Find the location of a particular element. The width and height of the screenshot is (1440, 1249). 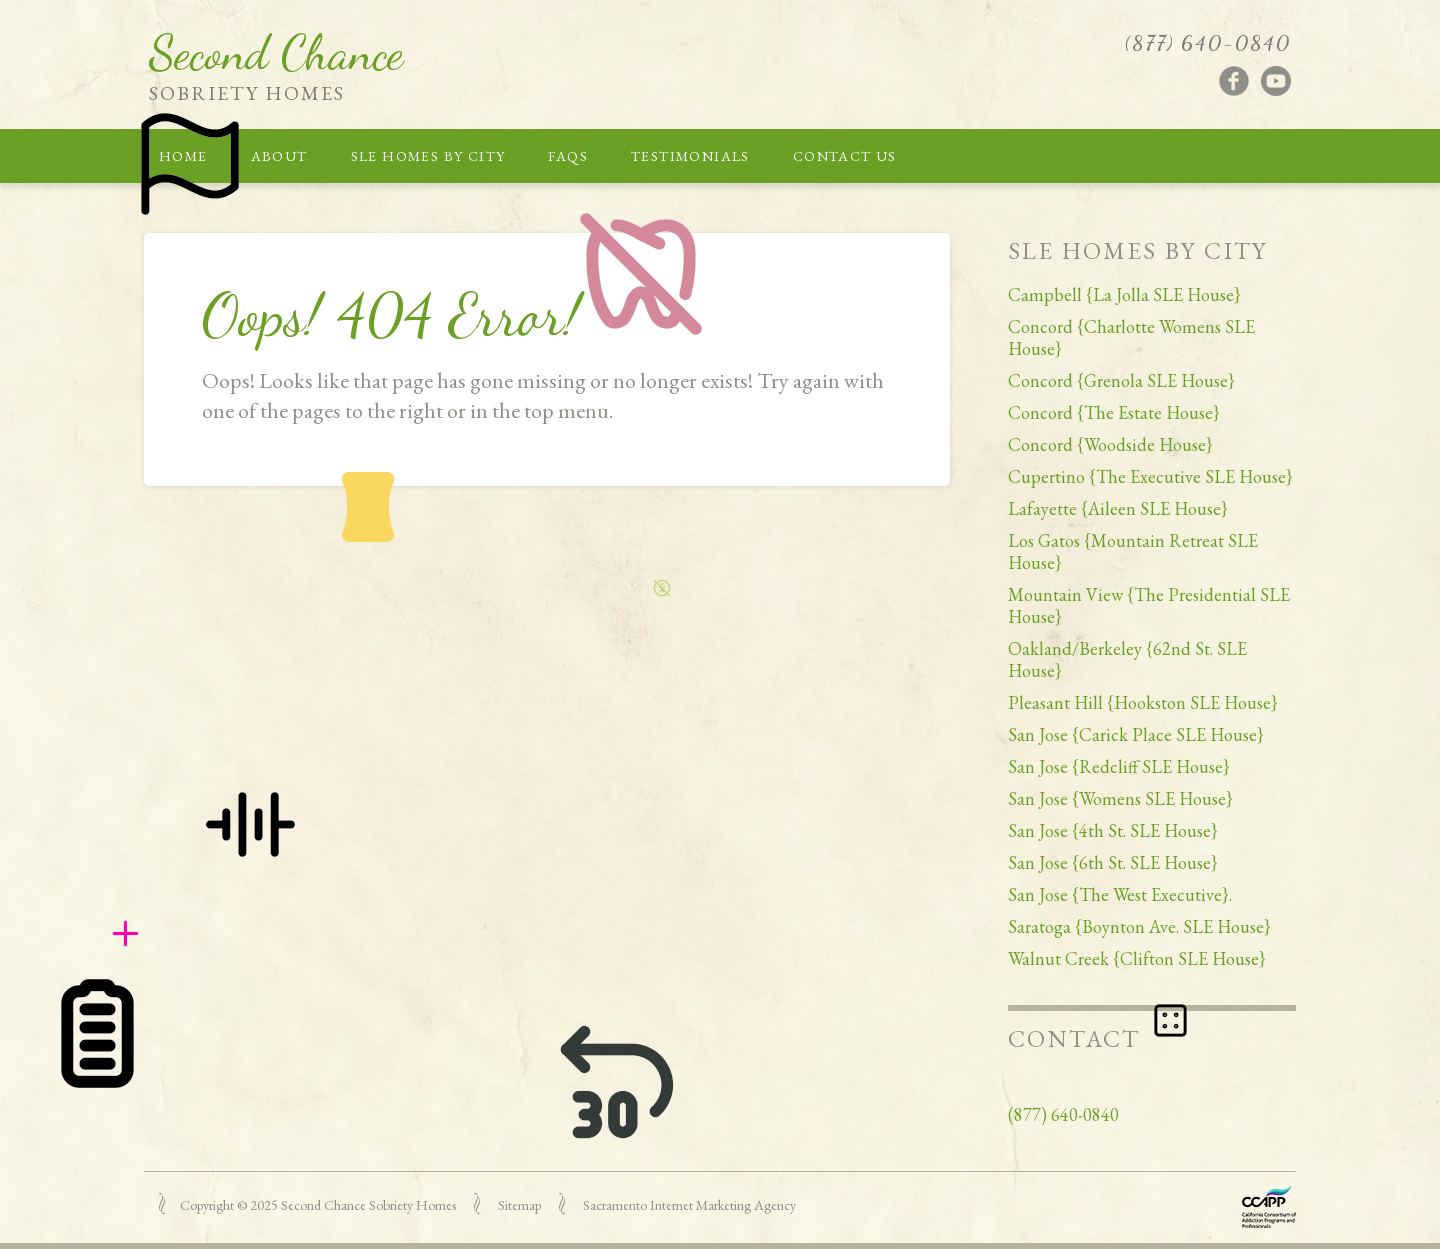

roll the dice or generate a random result is located at coordinates (1170, 1020).